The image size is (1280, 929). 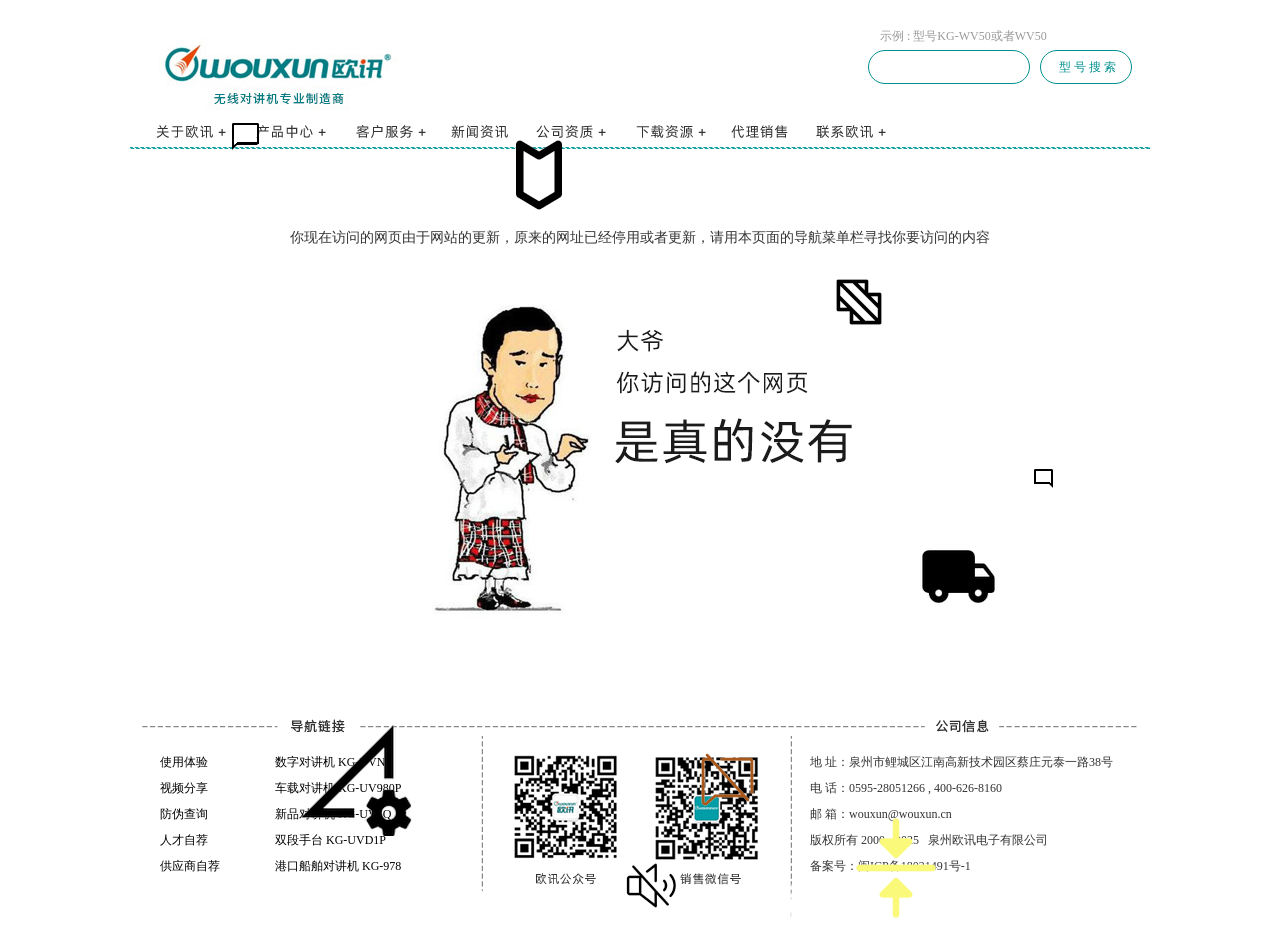 What do you see at coordinates (650, 885) in the screenshot?
I see `mute audio or sound` at bounding box center [650, 885].